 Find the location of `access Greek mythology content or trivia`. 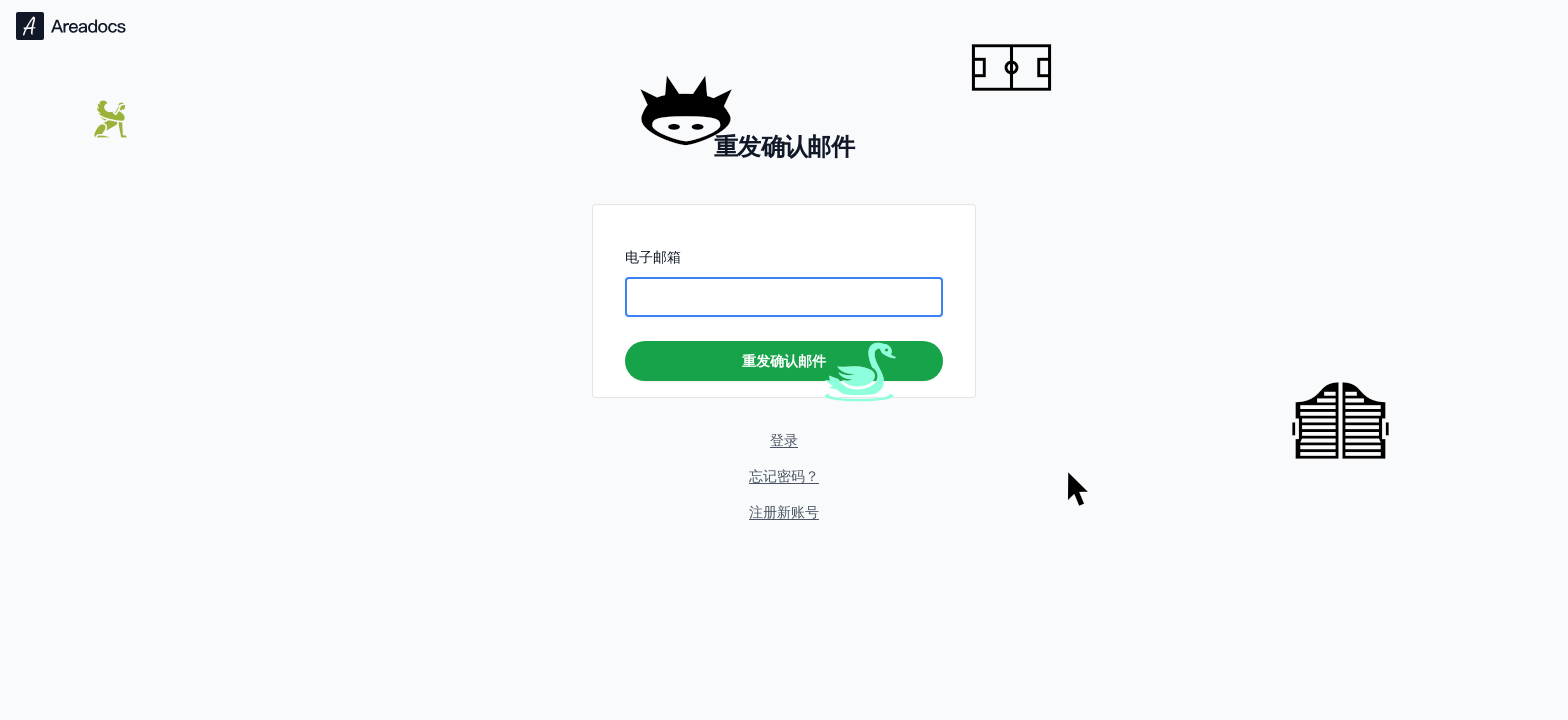

access Greek mythology content or trivia is located at coordinates (111, 119).